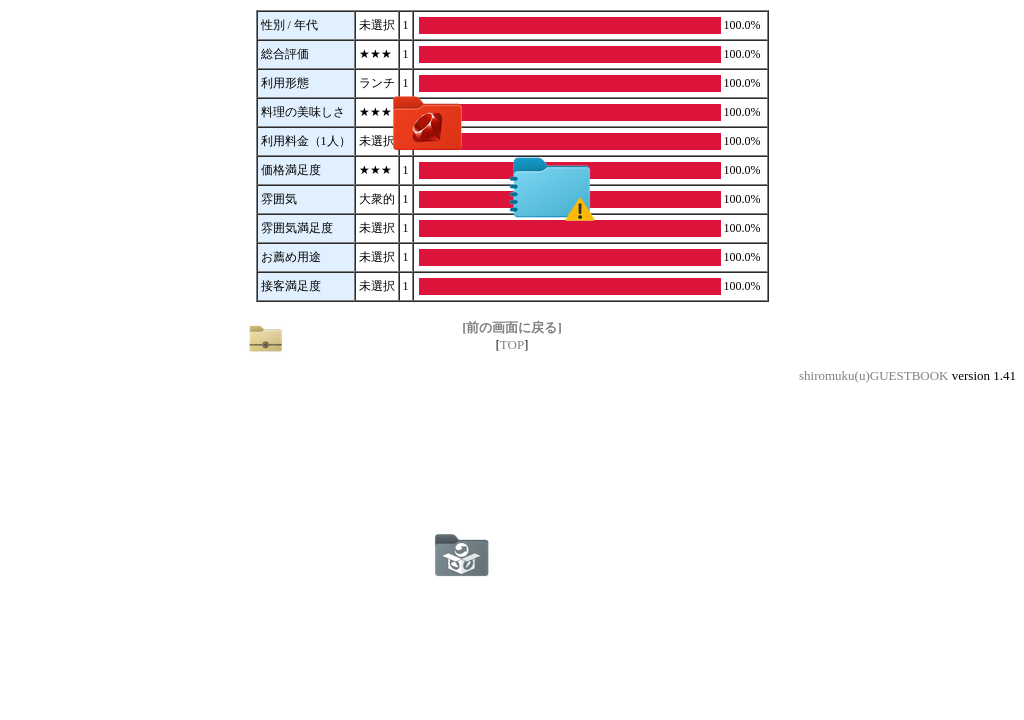 This screenshot has width=1024, height=720. What do you see at coordinates (265, 339) in the screenshot?
I see `open folder containing pokémon or pokelantis-themed content` at bounding box center [265, 339].